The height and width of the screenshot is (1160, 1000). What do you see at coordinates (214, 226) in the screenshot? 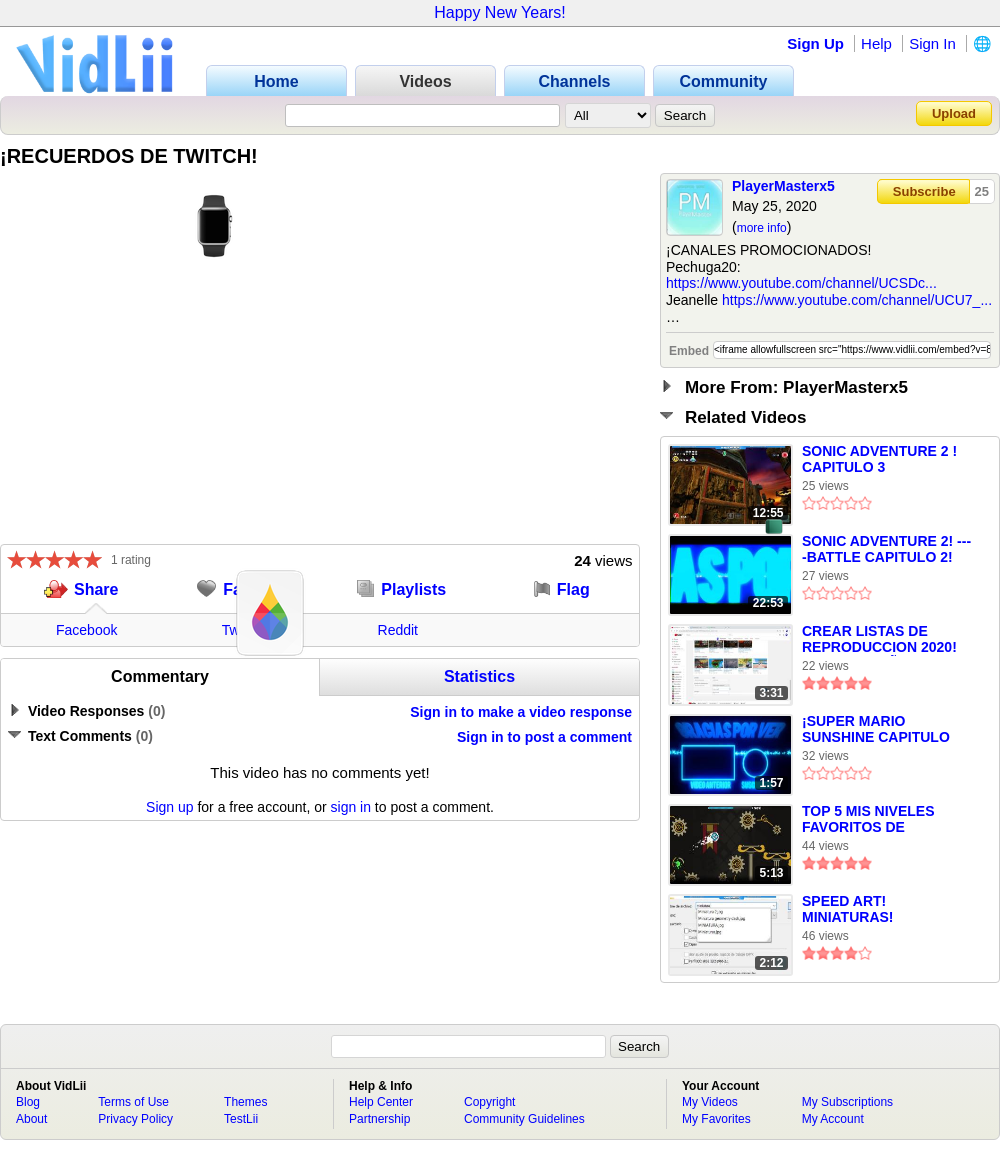
I see `apple watch device icon` at bounding box center [214, 226].